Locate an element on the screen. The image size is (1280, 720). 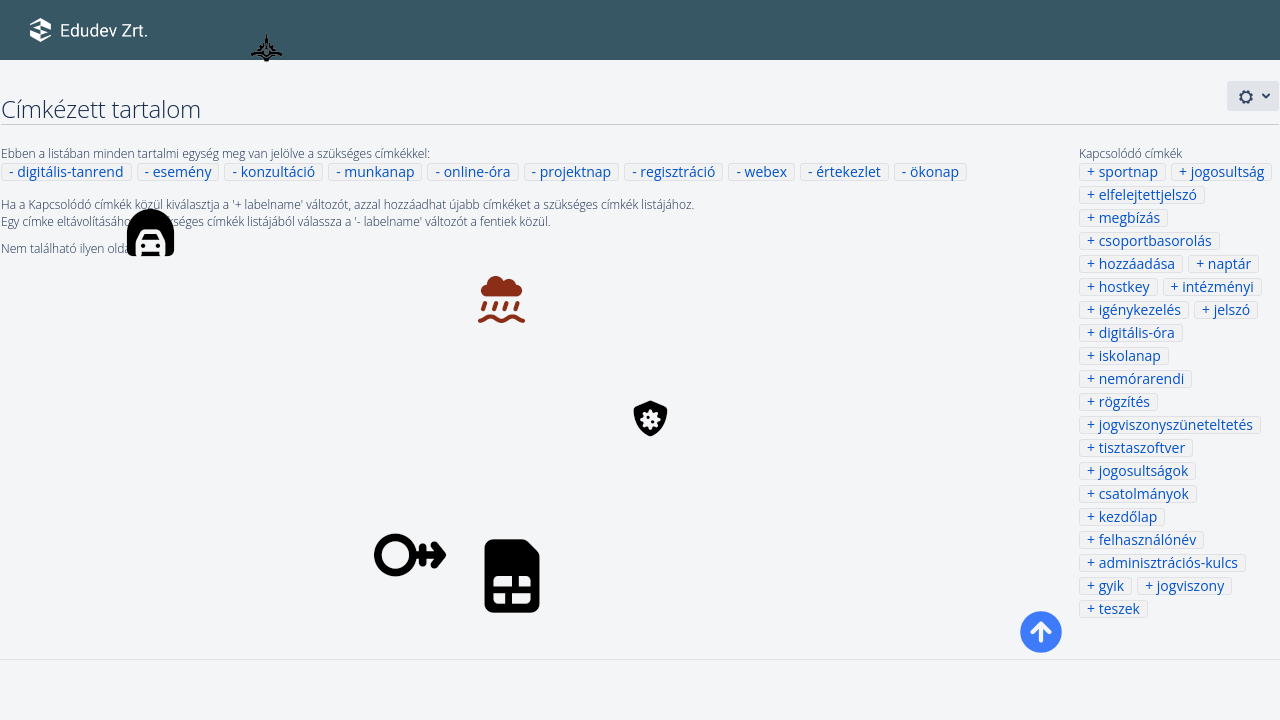
virus protection or antivirus security status is located at coordinates (651, 418).